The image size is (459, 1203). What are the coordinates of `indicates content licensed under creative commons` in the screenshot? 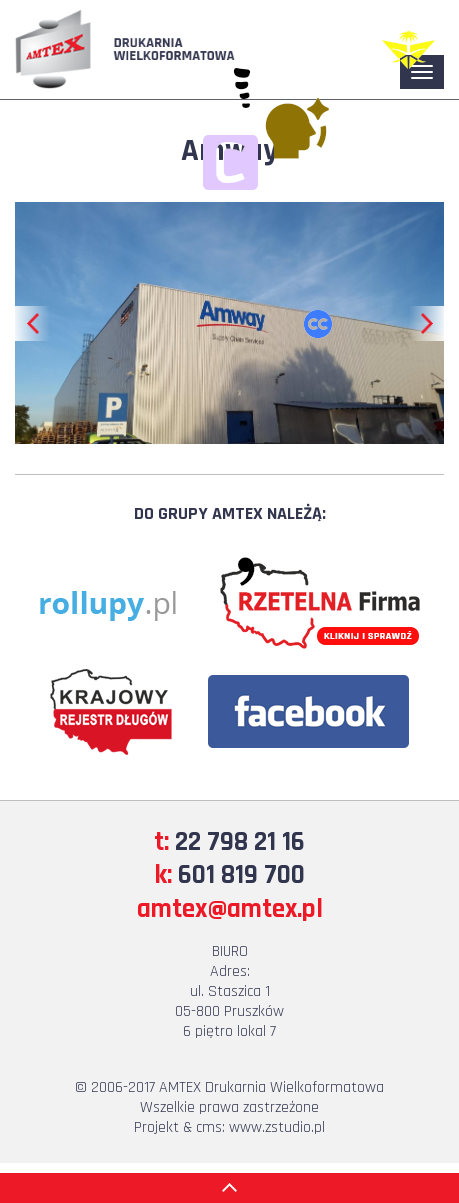 It's located at (318, 324).